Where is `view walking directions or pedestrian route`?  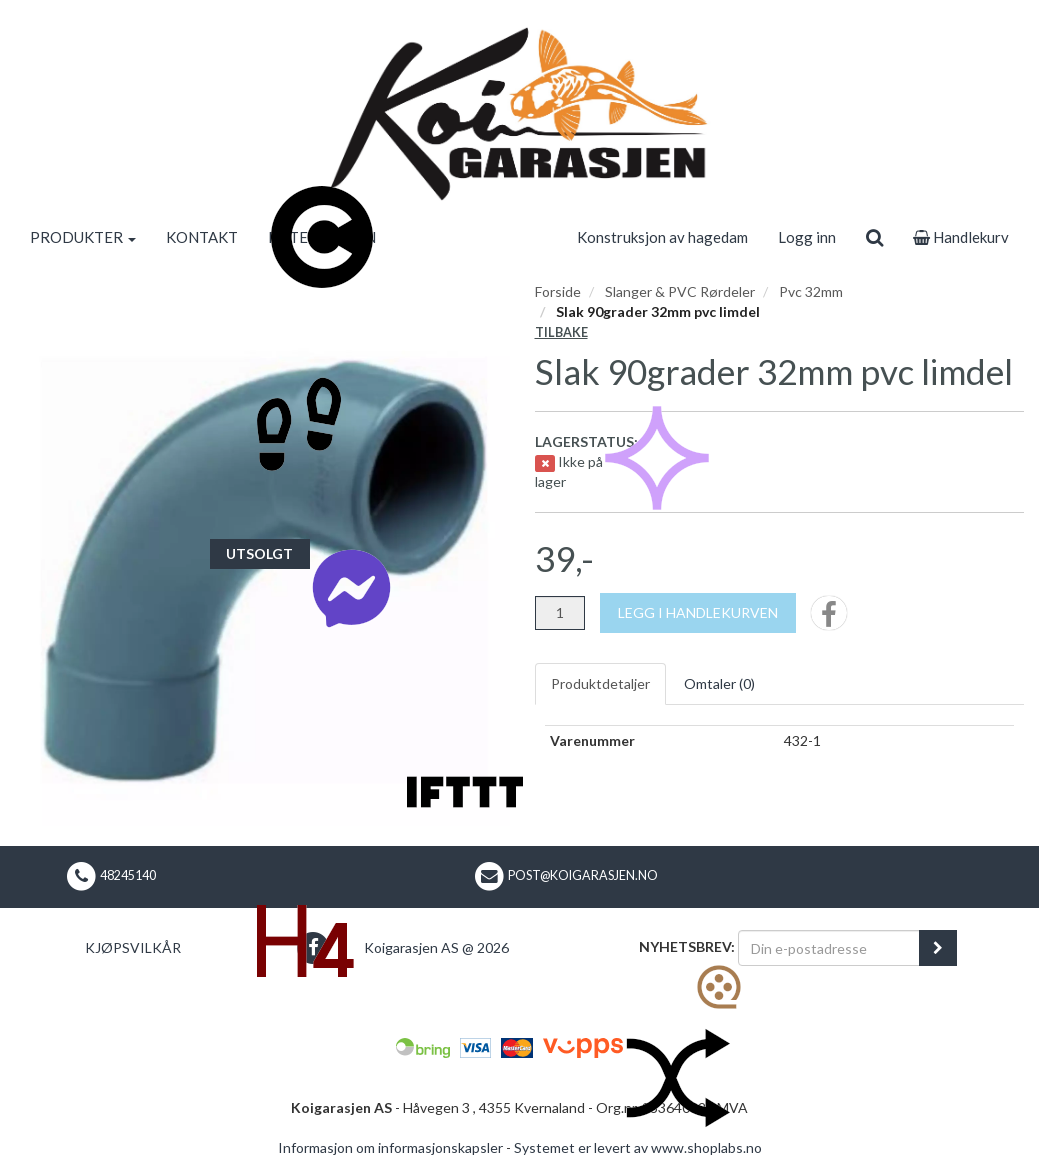
view walking directions or pedestrian route is located at coordinates (296, 425).